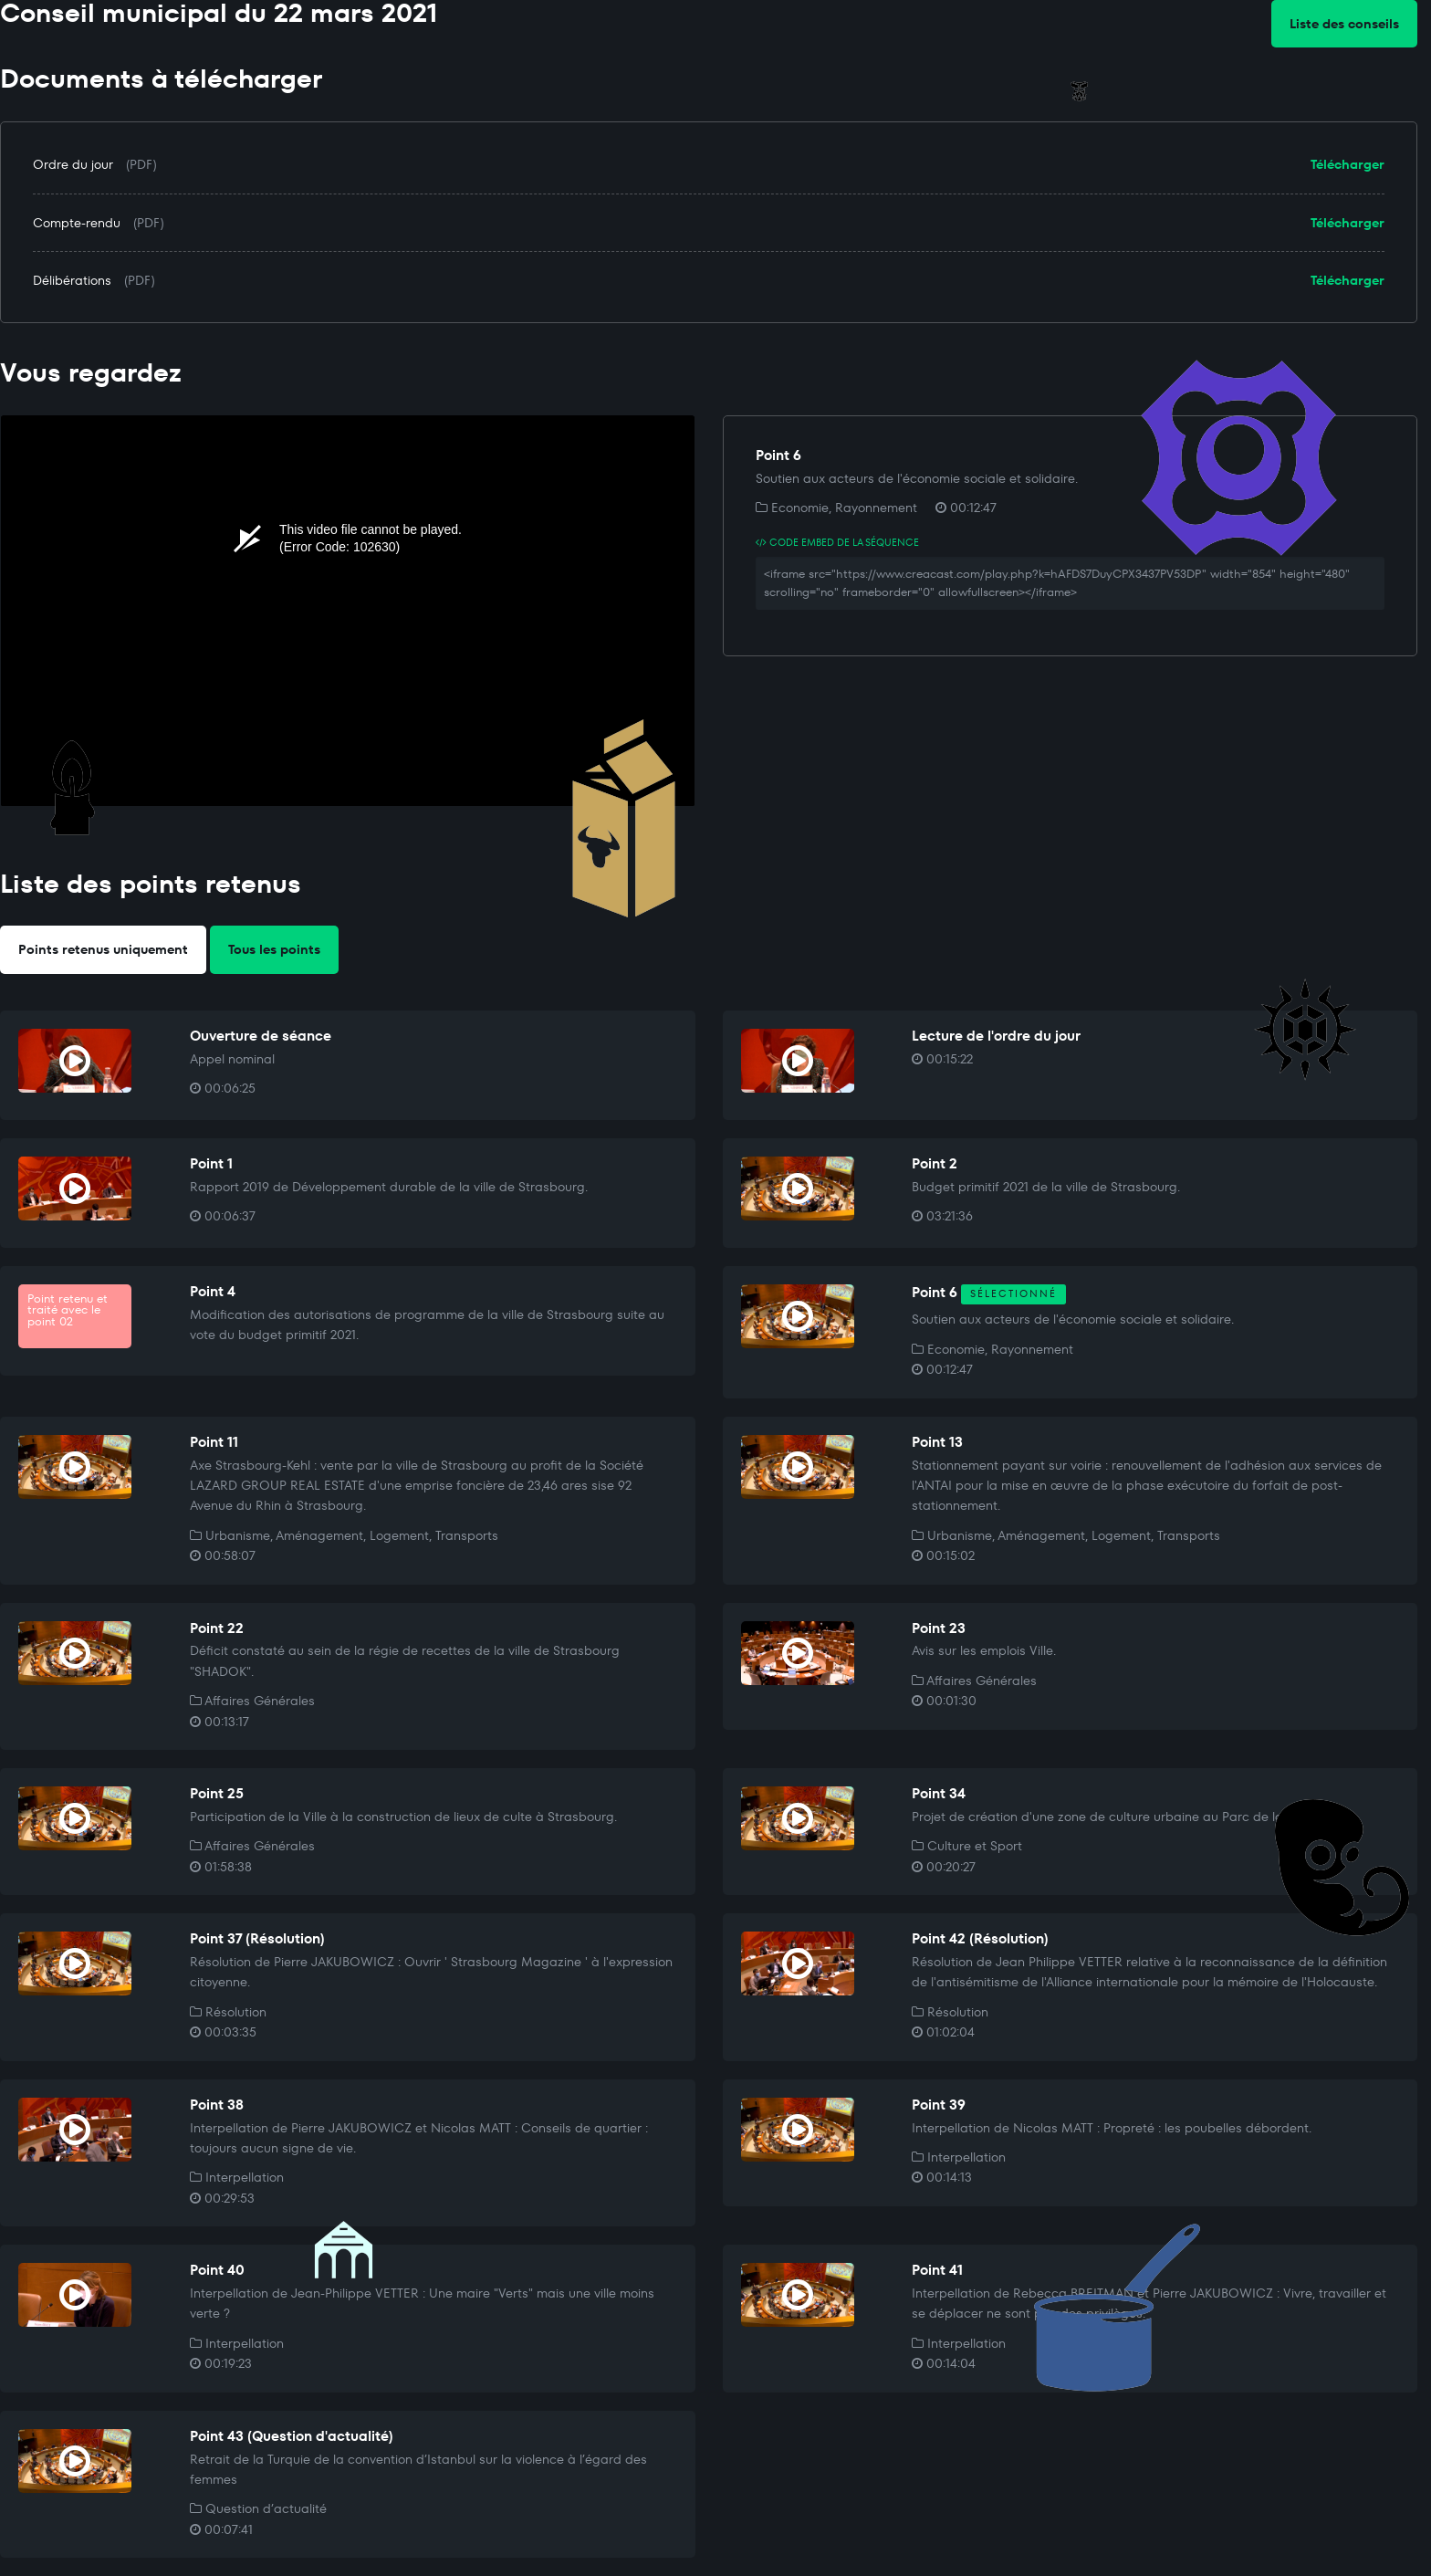 This screenshot has height=2576, width=1431. I want to click on select tribal or tiki-themed content, so click(1079, 90).